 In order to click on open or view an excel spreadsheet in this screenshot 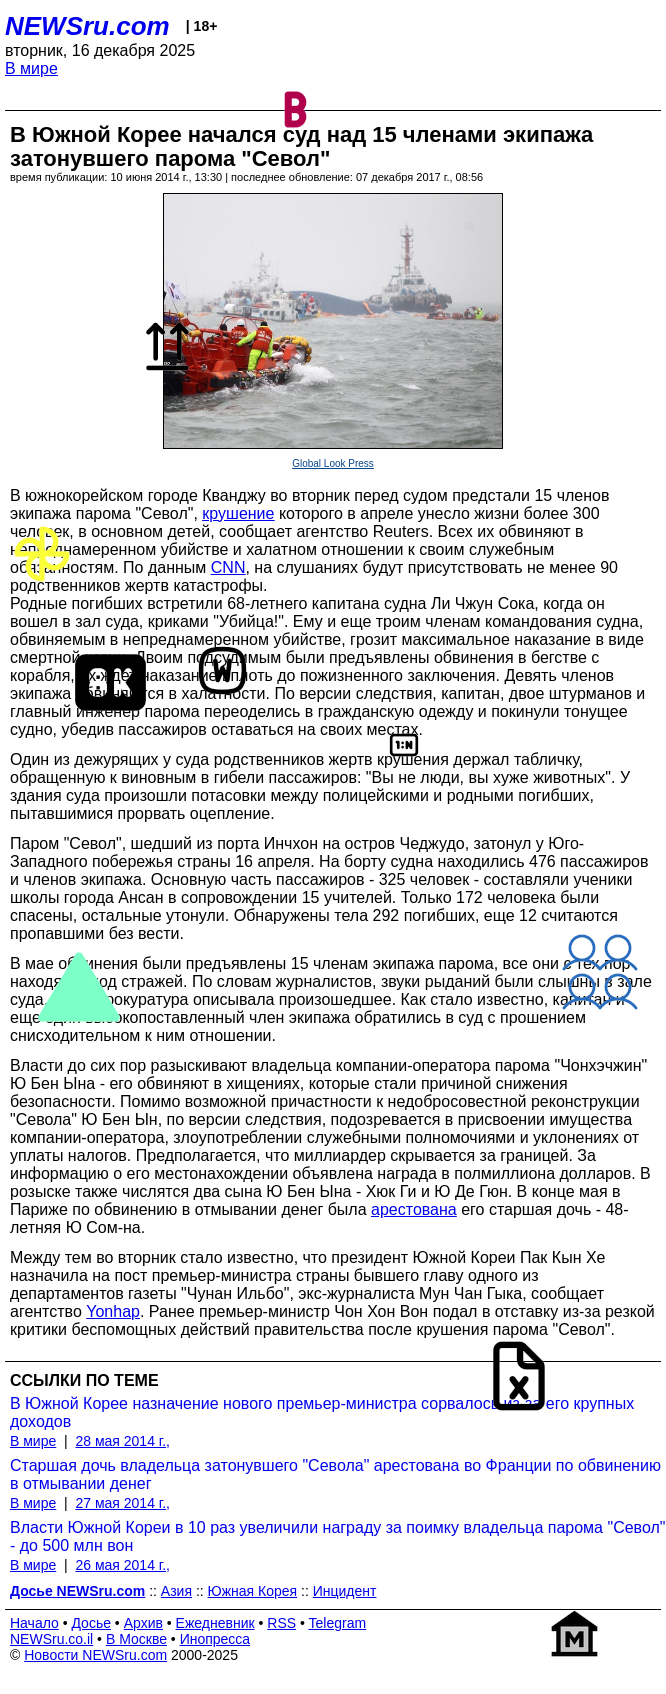, I will do `click(519, 1376)`.